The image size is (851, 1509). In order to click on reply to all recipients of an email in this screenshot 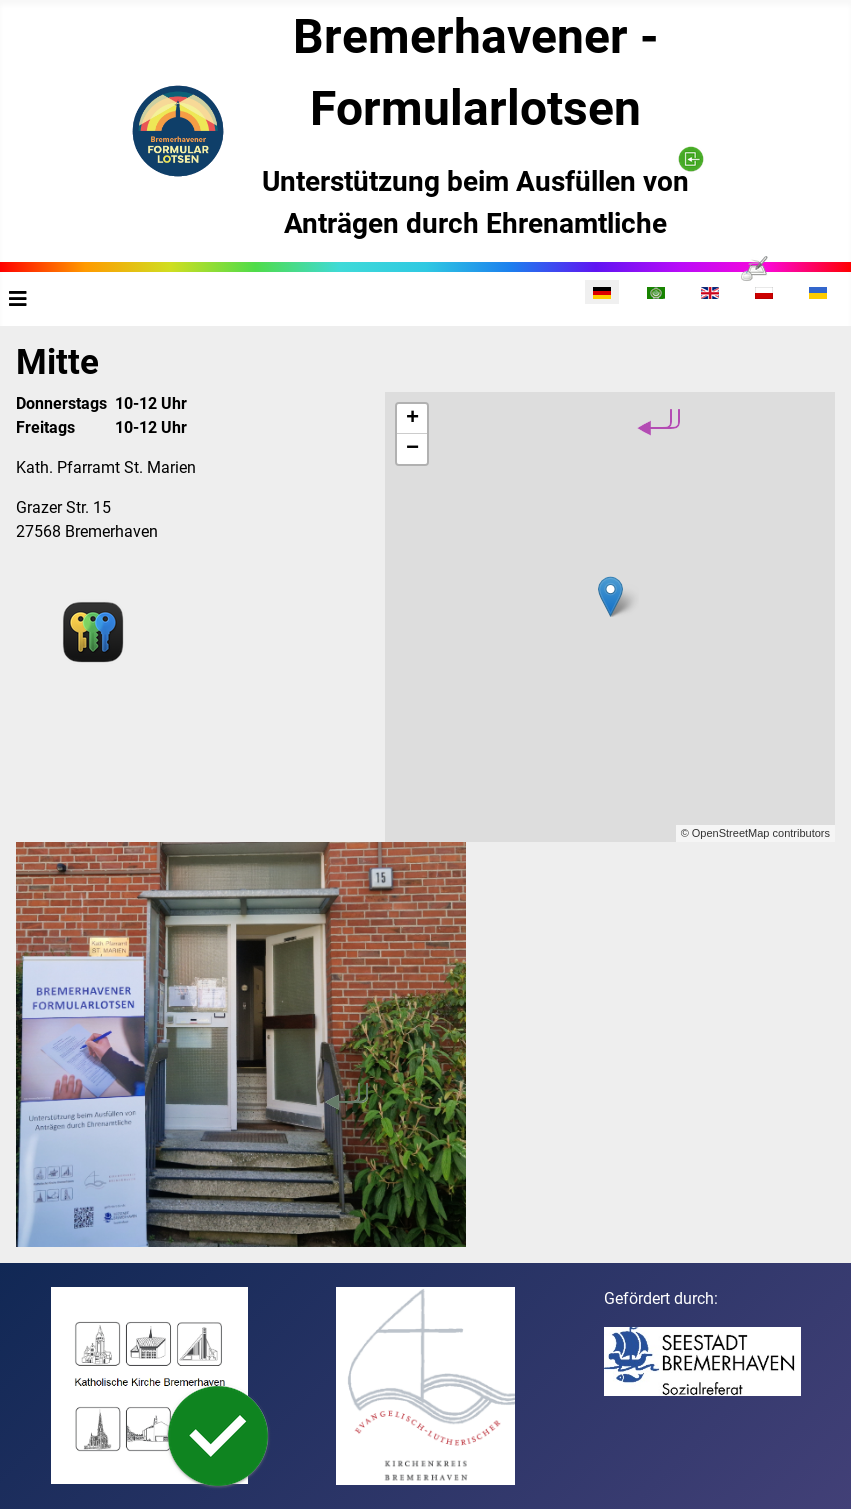, I will do `click(346, 1093)`.